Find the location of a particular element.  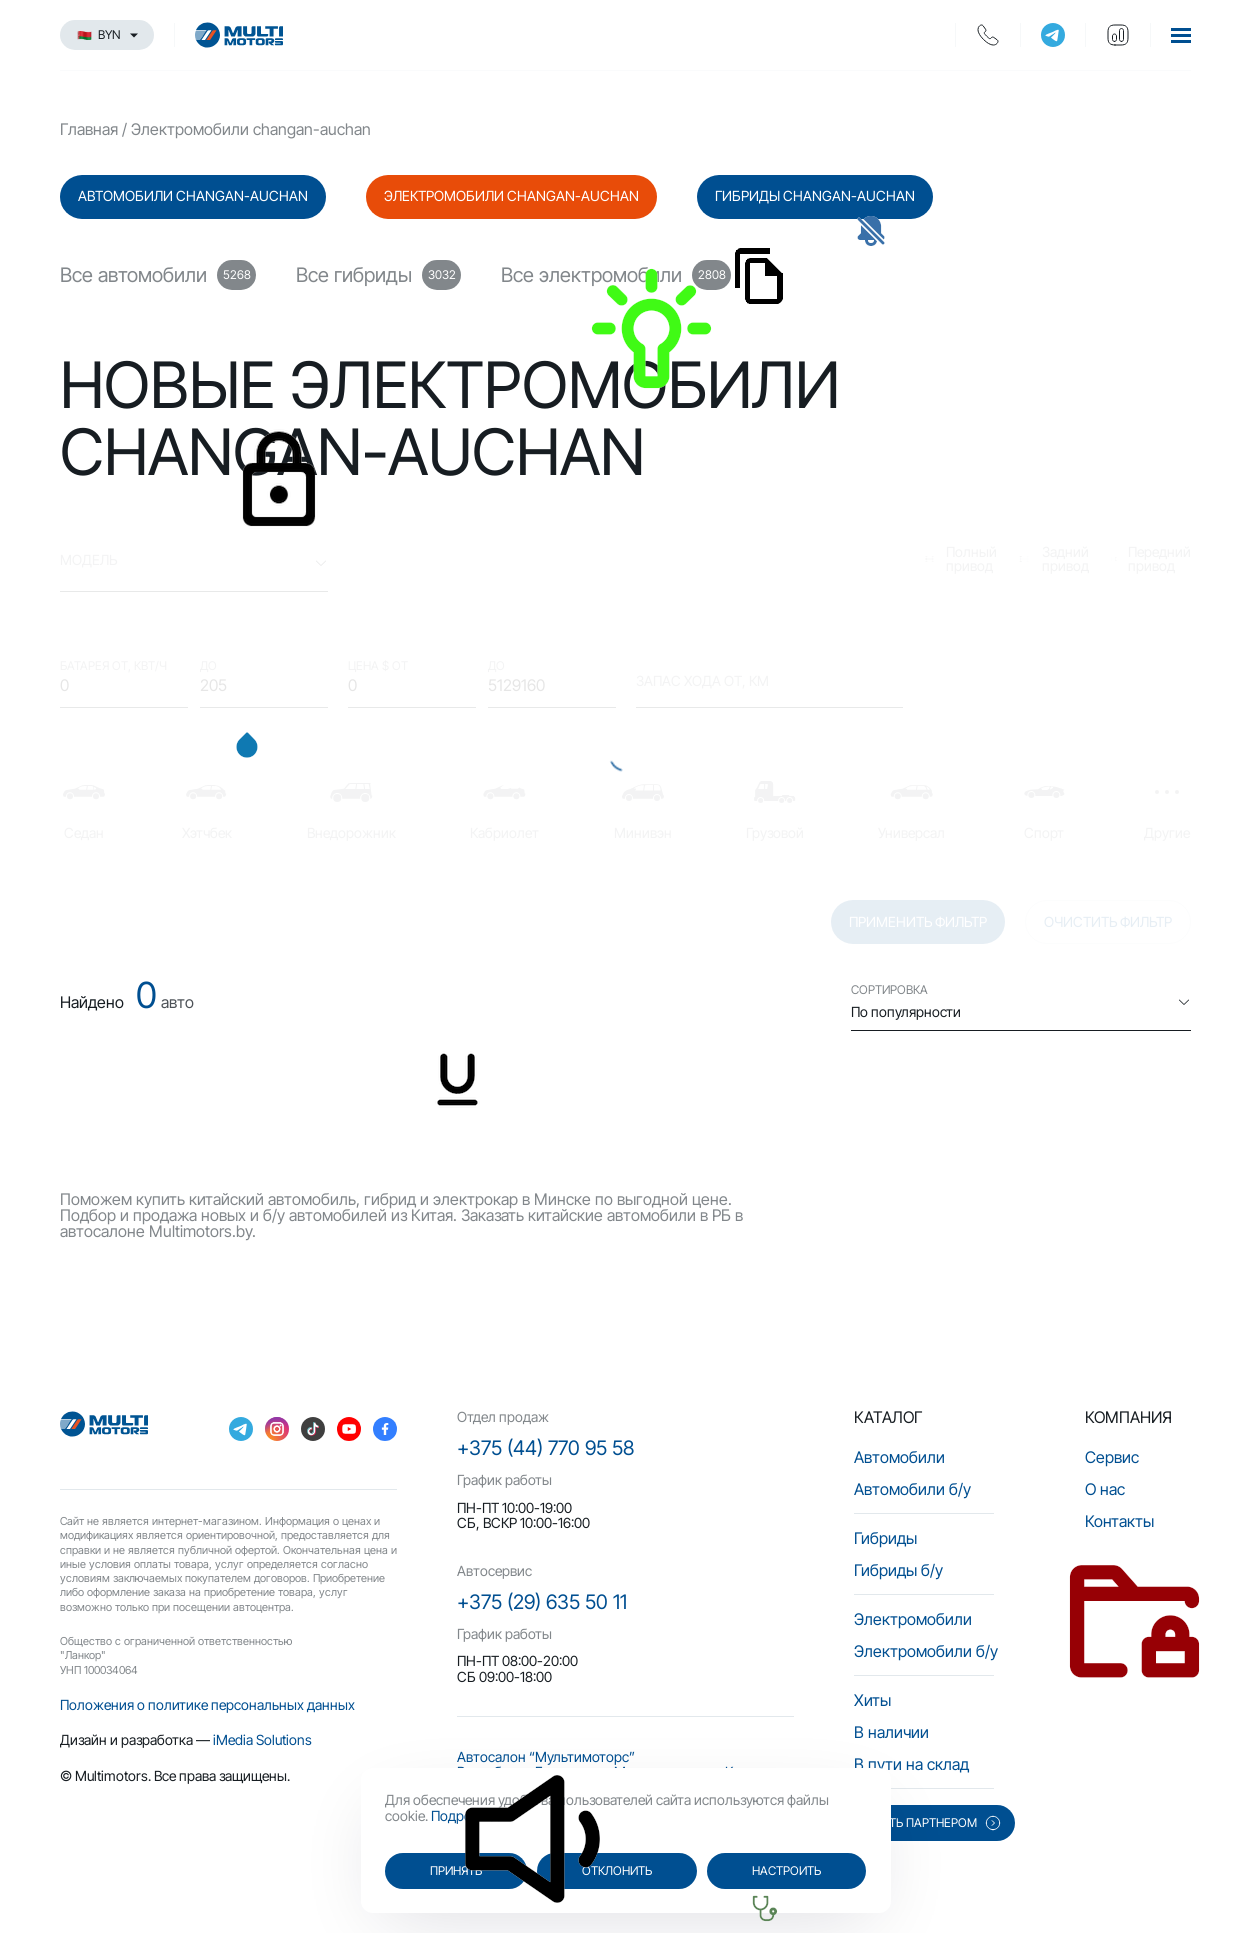

copy file to clipboard is located at coordinates (760, 276).